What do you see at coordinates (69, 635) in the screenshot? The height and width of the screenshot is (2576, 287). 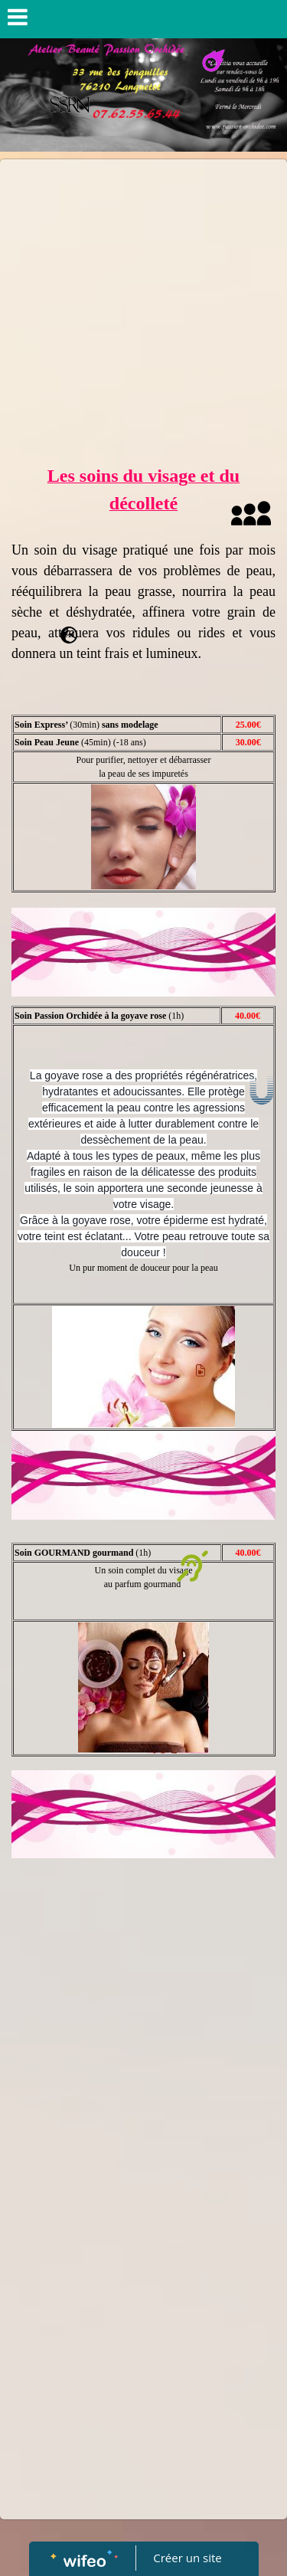 I see `switch to international or global settings` at bounding box center [69, 635].